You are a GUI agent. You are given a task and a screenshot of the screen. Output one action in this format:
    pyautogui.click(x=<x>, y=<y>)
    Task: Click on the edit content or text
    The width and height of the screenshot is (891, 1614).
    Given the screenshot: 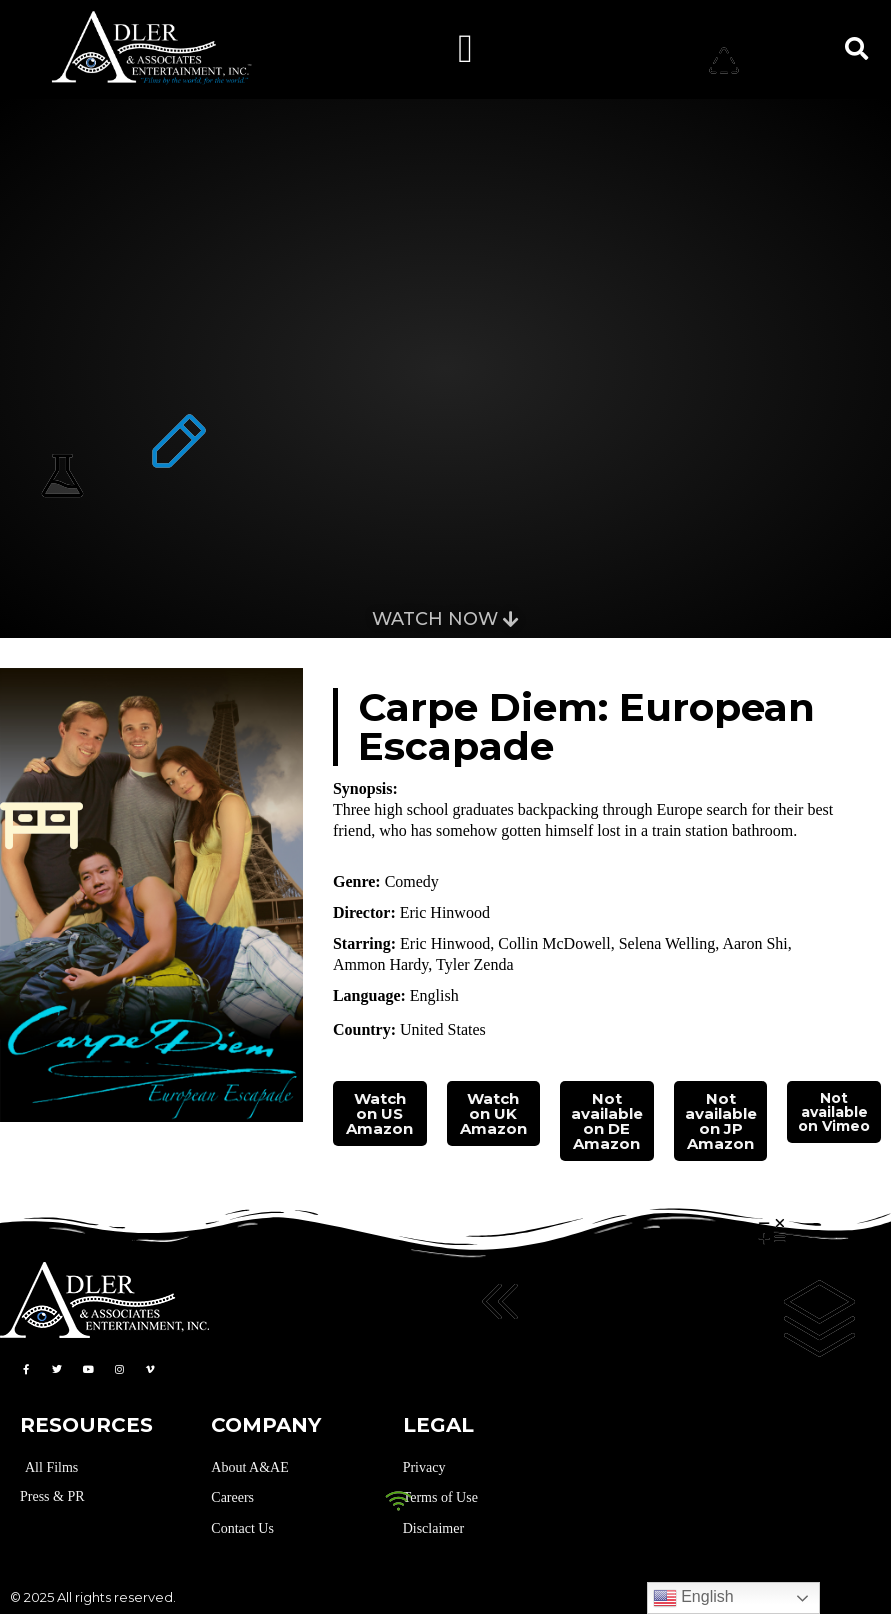 What is the action you would take?
    pyautogui.click(x=178, y=442)
    